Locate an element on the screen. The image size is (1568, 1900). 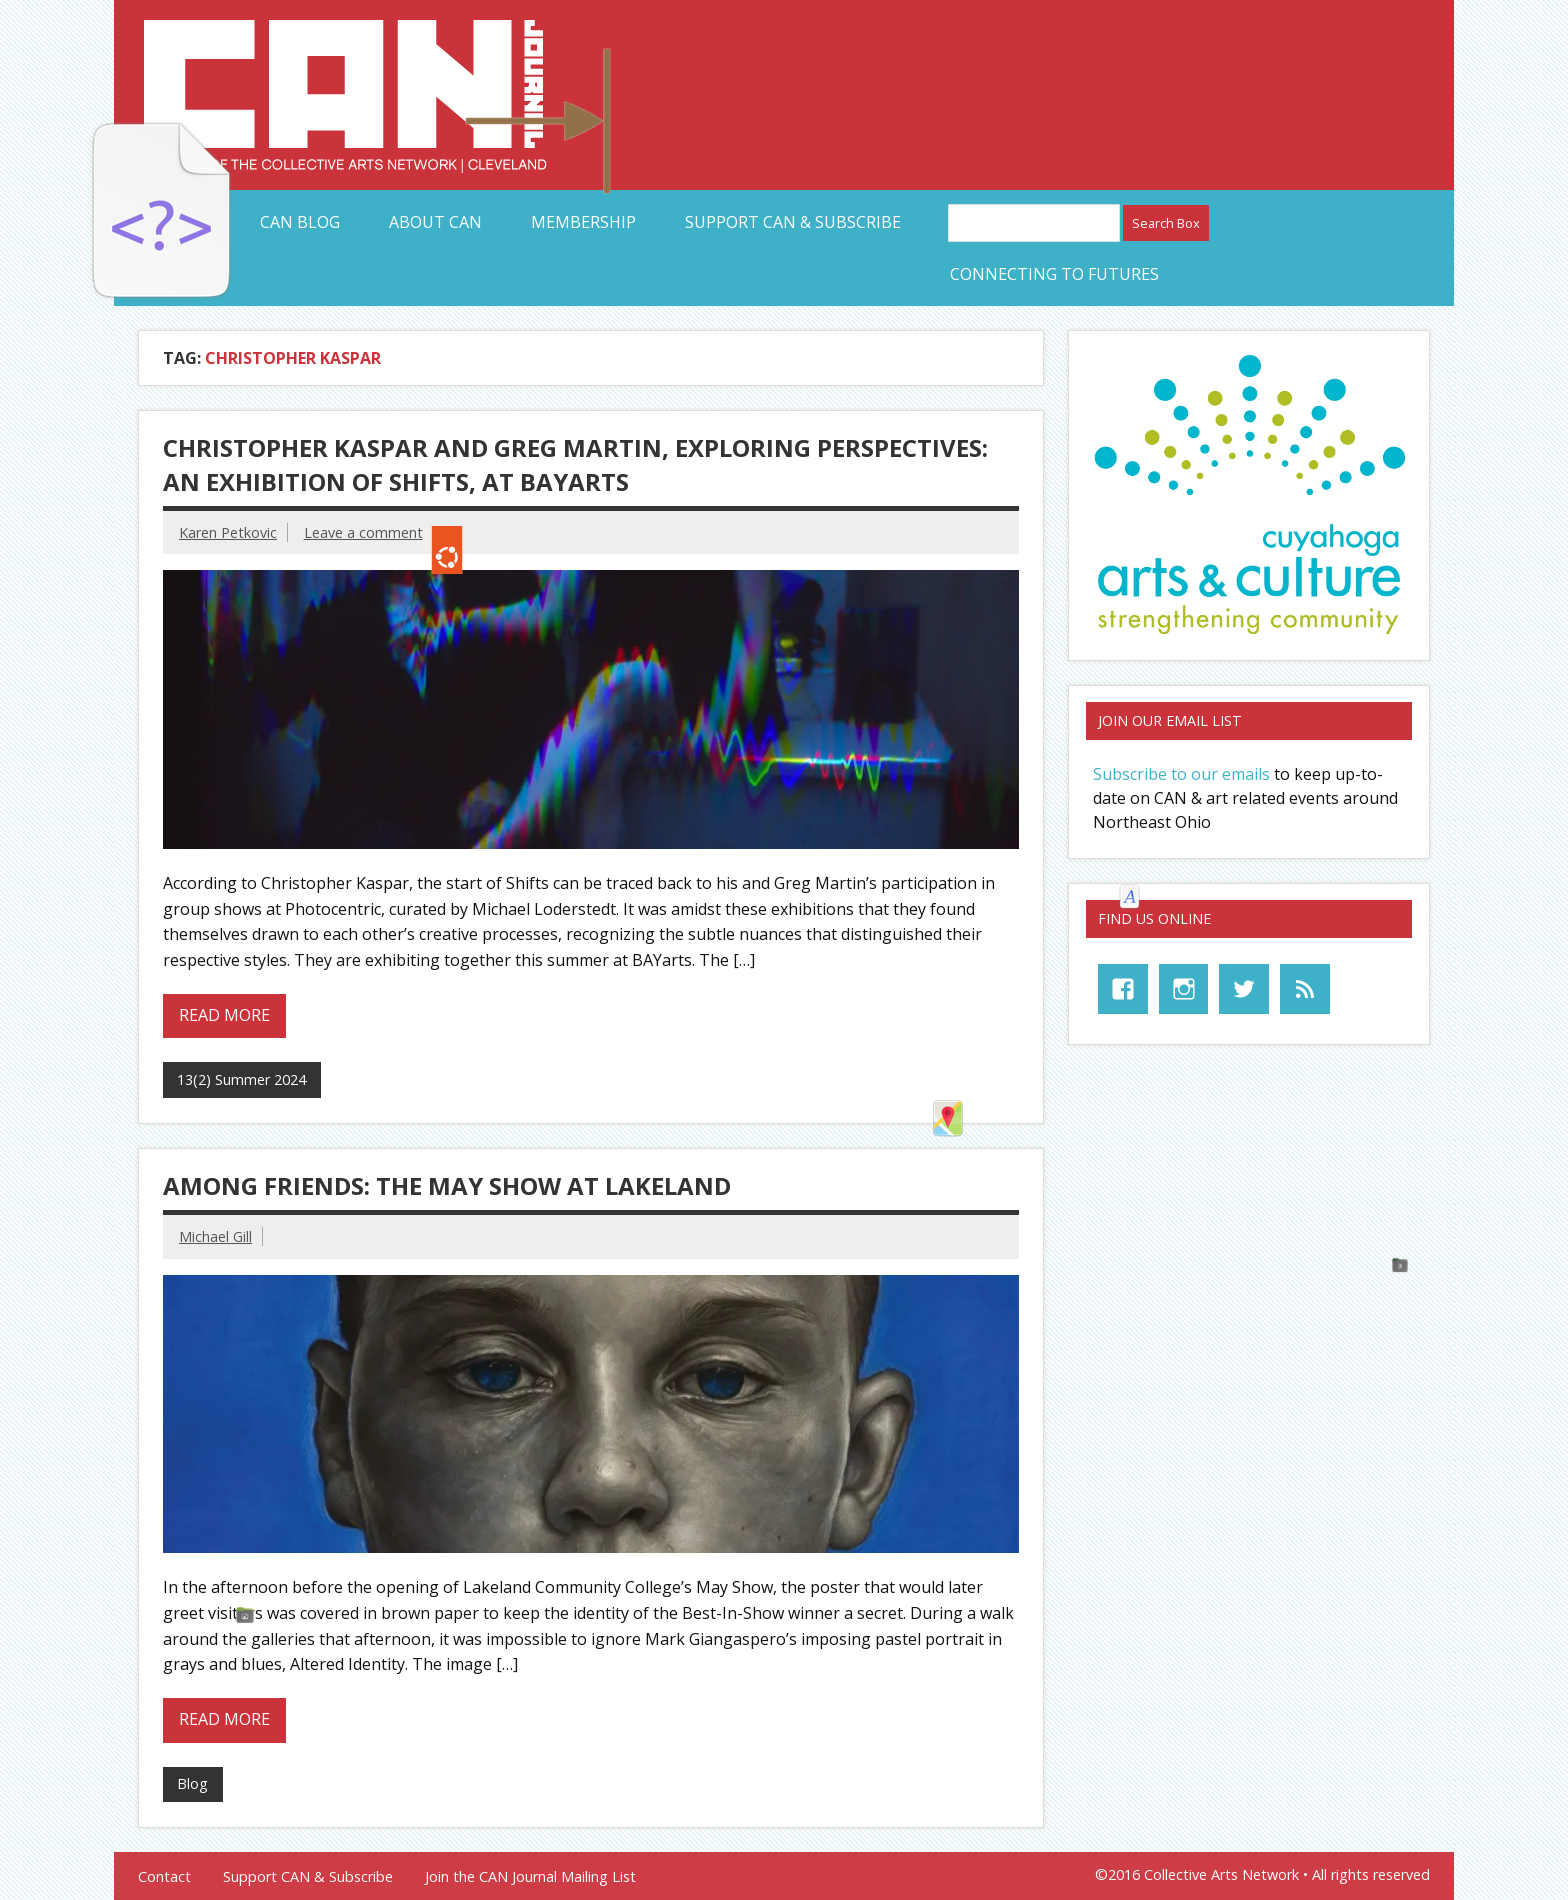
open the ubuntu application menu is located at coordinates (447, 550).